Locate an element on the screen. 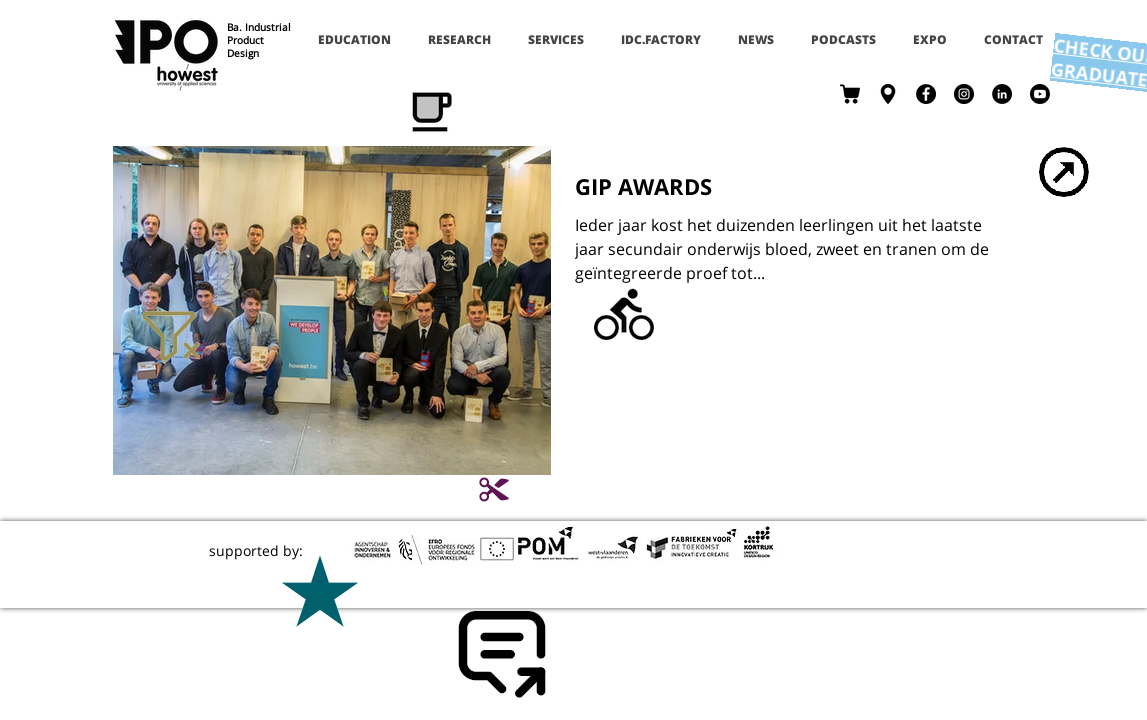  add to favorites is located at coordinates (320, 591).